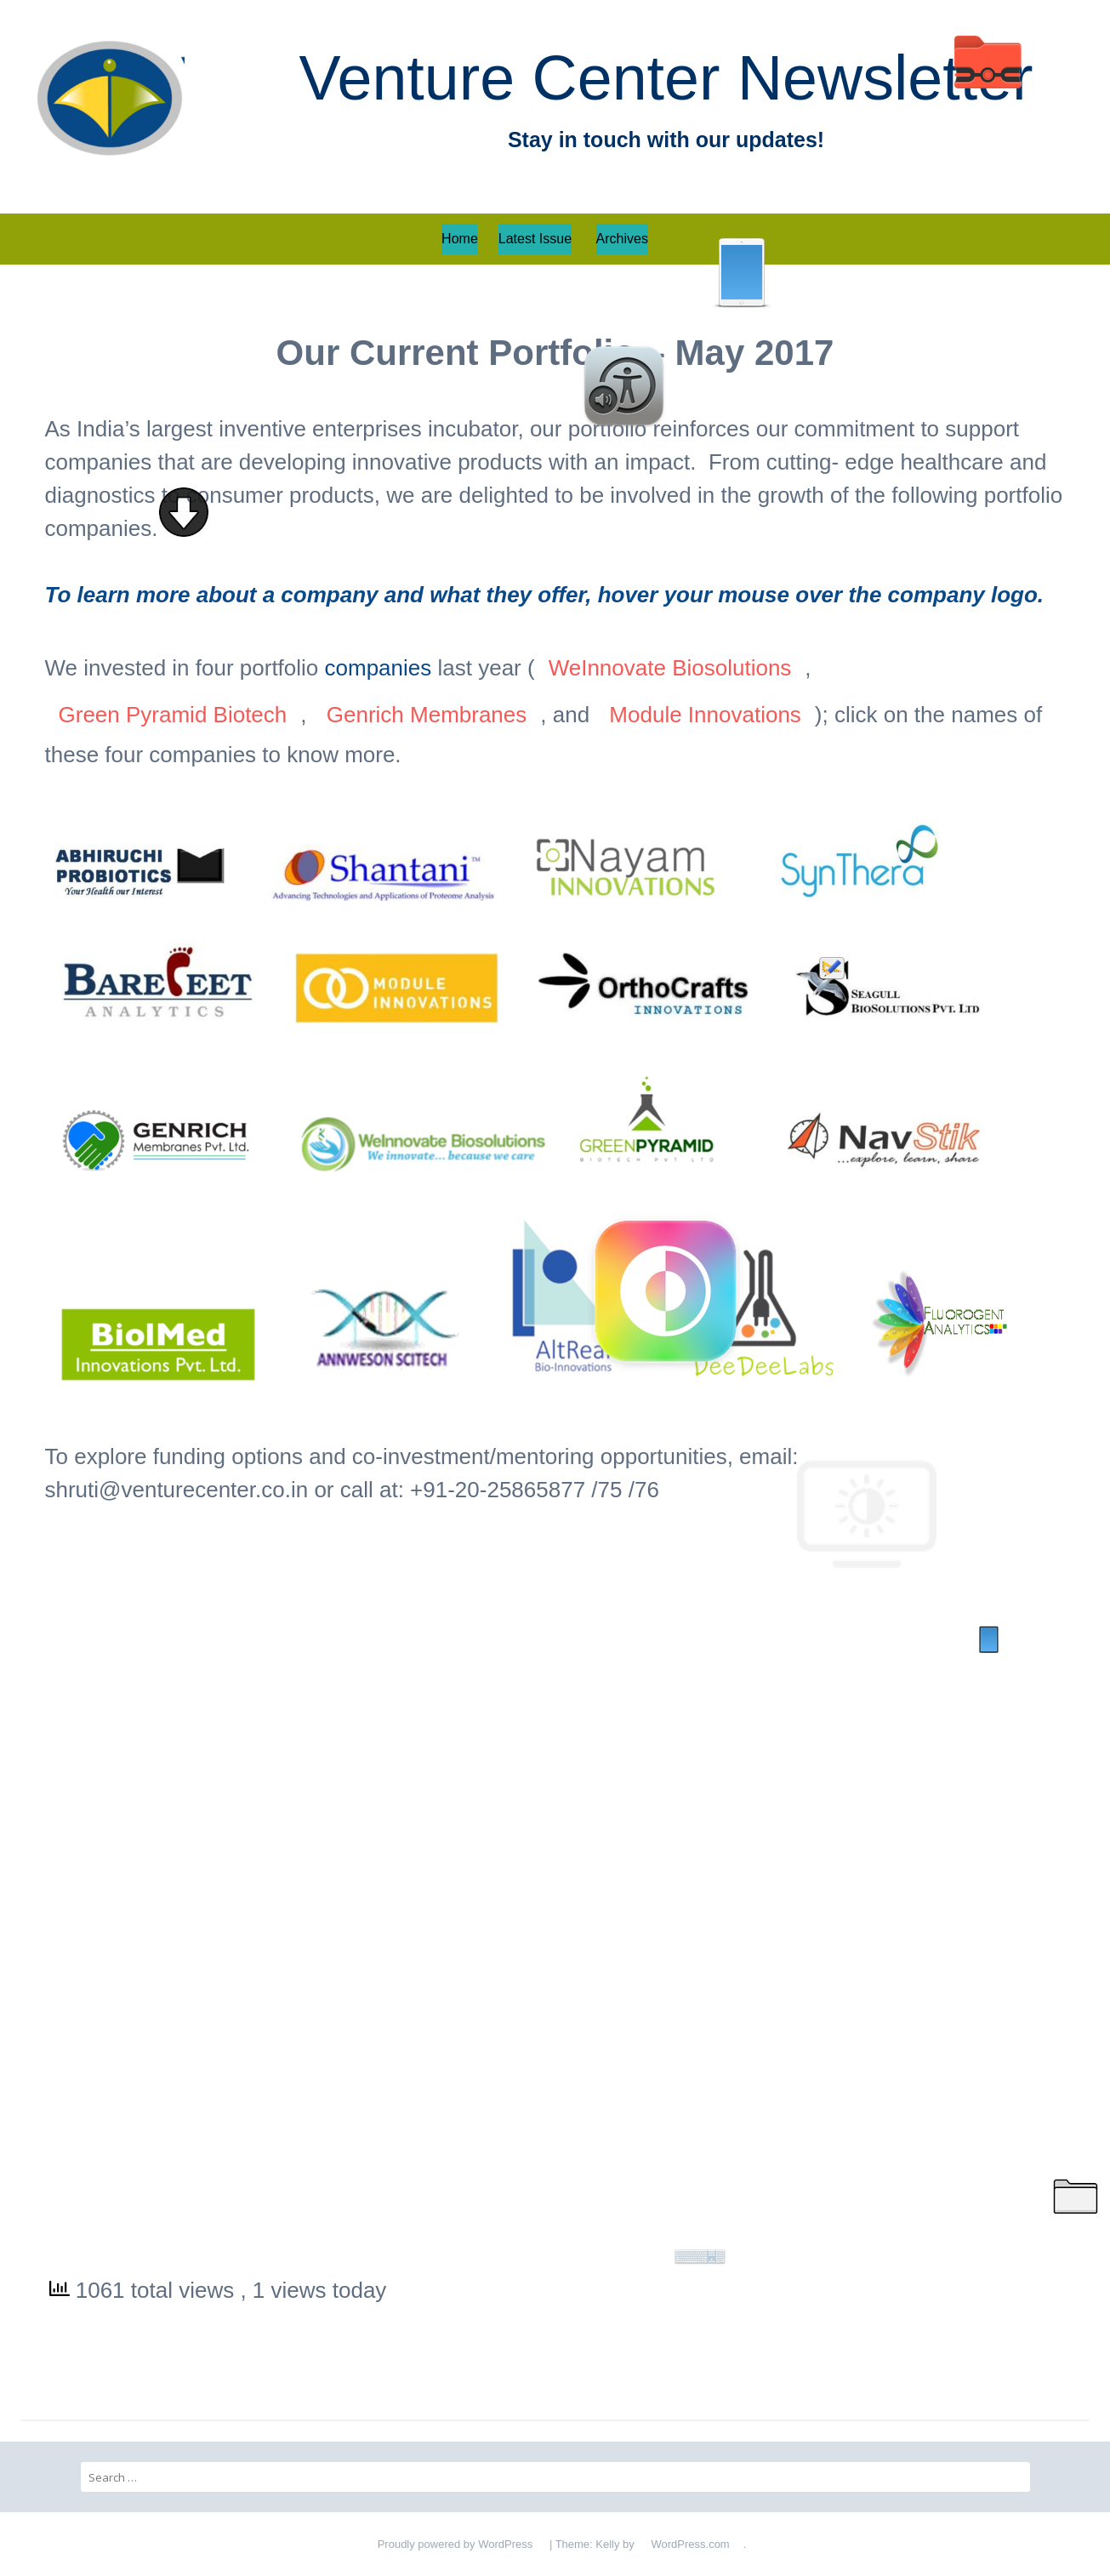 The image size is (1110, 2576). I want to click on open voiceover accessibility settings, so click(623, 385).